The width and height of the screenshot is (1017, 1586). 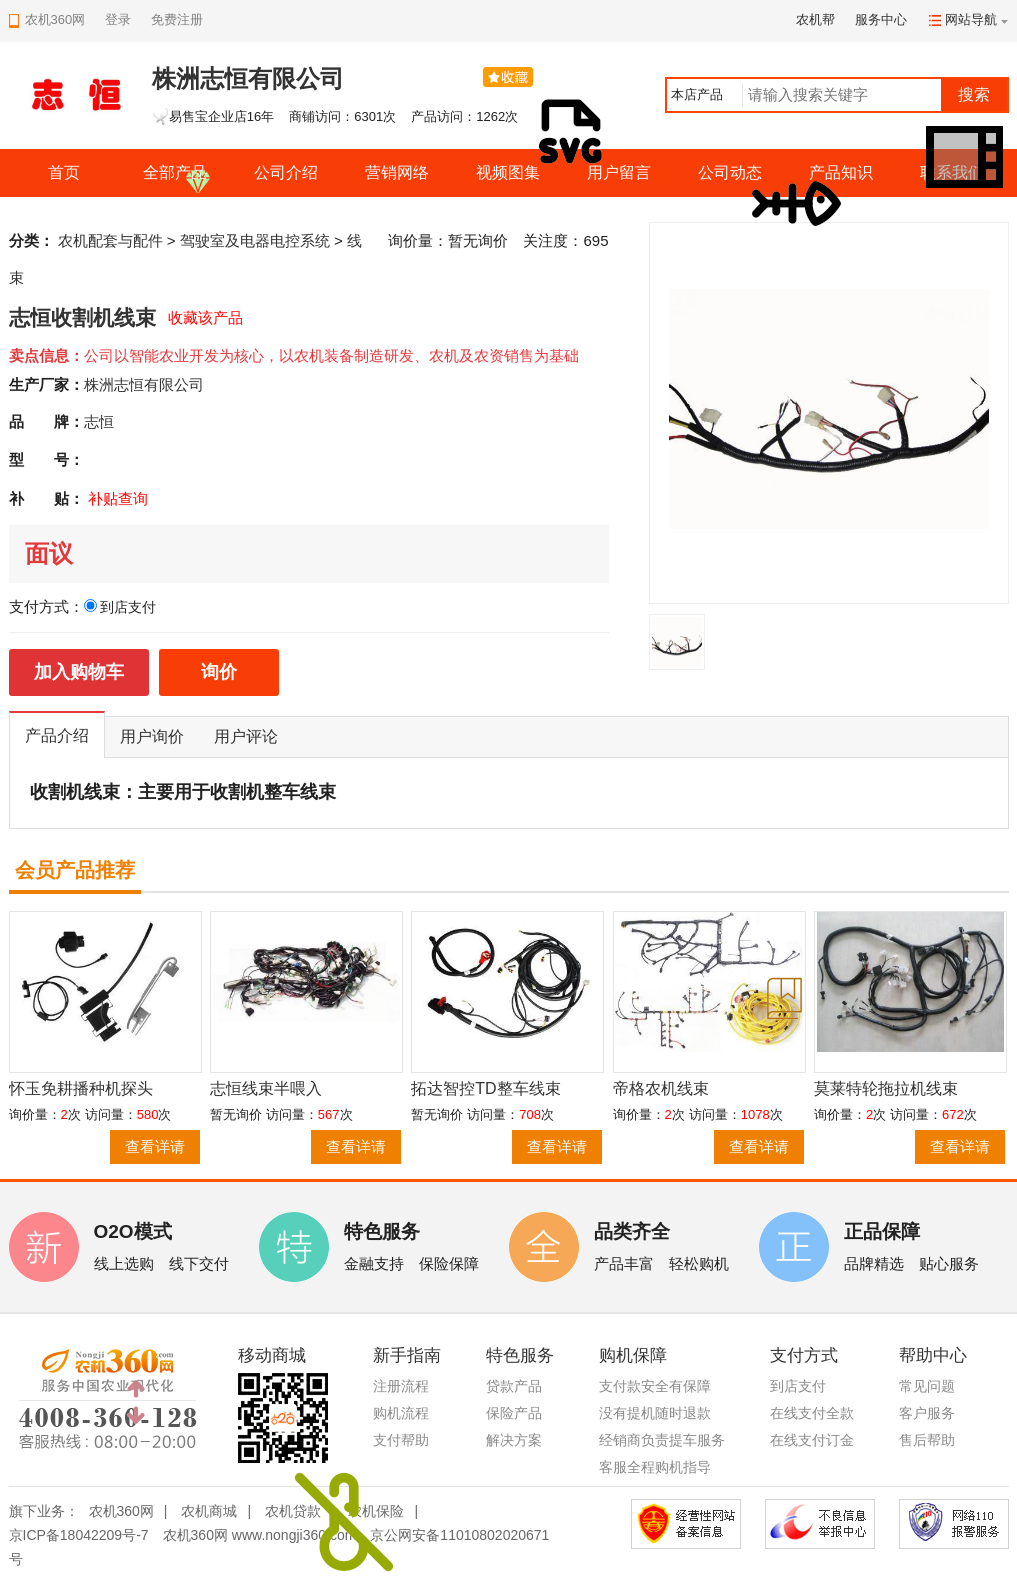 What do you see at coordinates (344, 1522) in the screenshot?
I see `temperature monitoring disabled` at bounding box center [344, 1522].